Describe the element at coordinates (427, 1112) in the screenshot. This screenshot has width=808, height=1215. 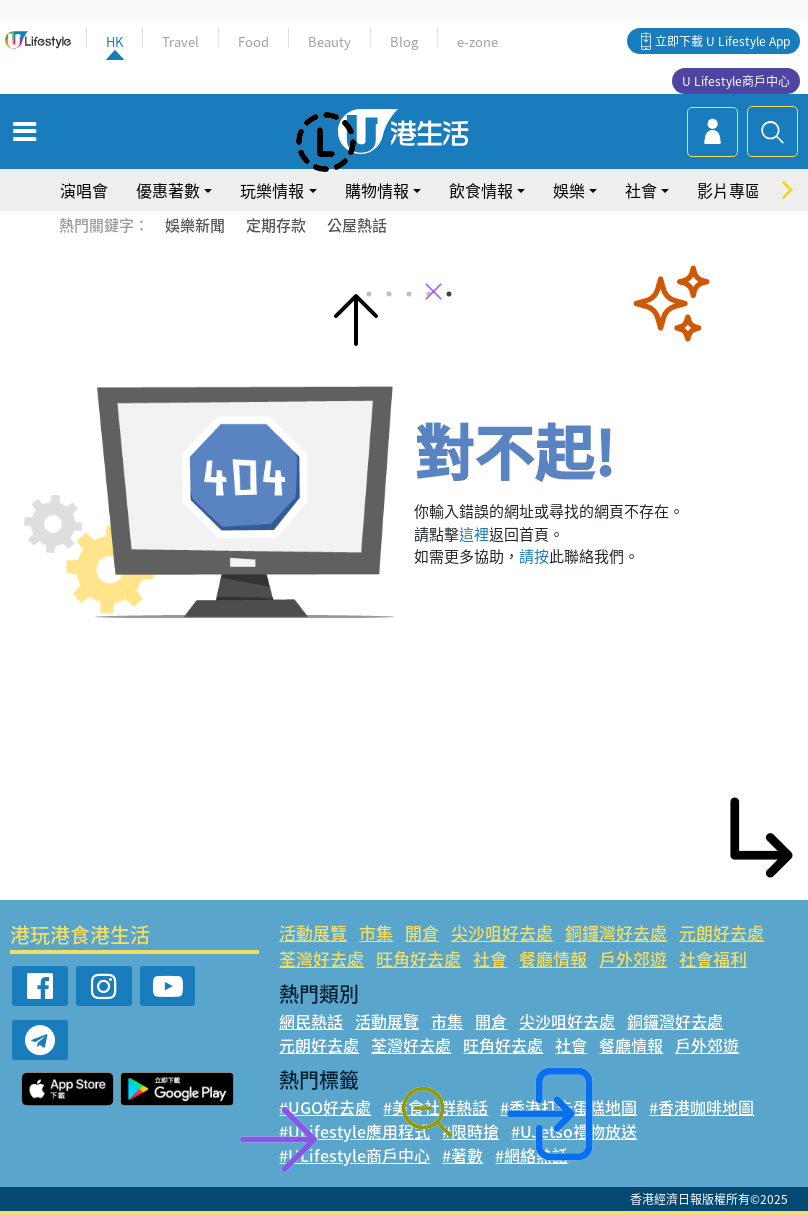
I see `zoom out` at that location.